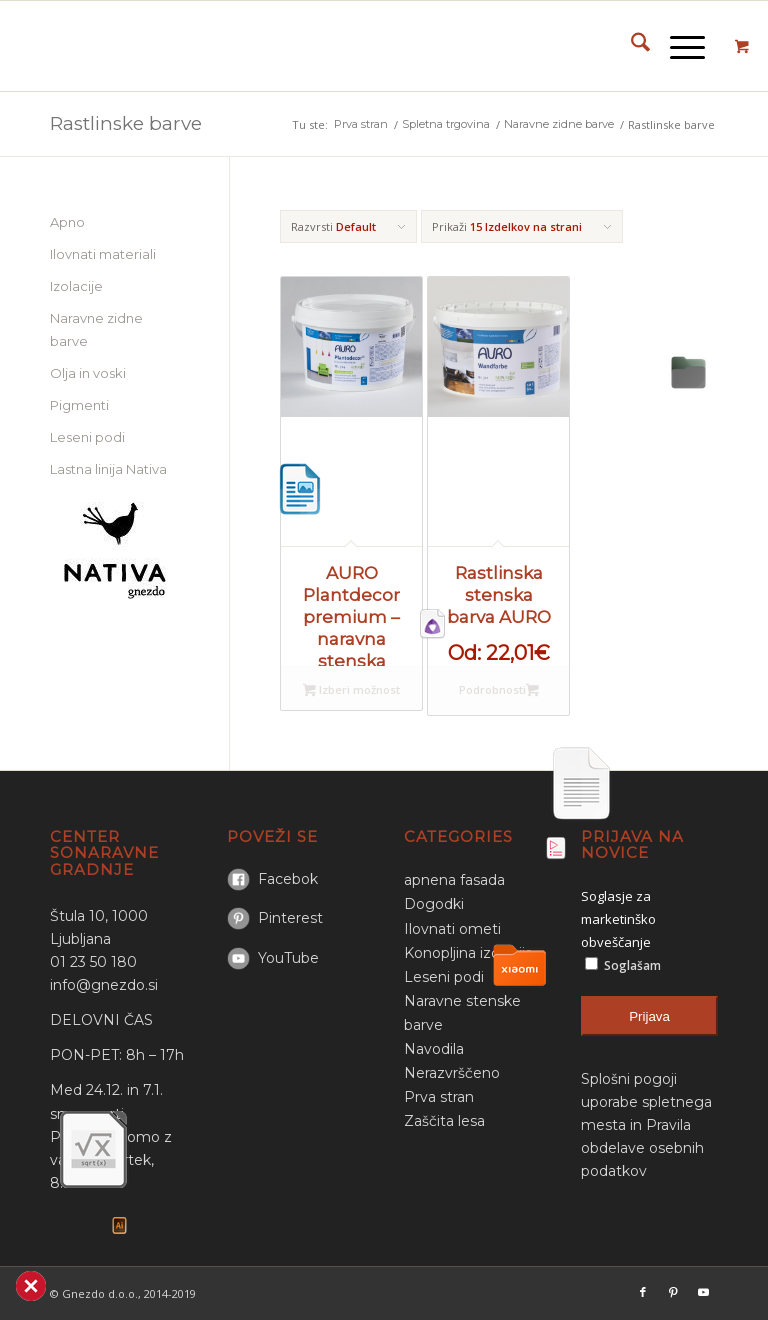 This screenshot has height=1320, width=768. What do you see at coordinates (119, 1225) in the screenshot?
I see `open an Adobe Illustrator file` at bounding box center [119, 1225].